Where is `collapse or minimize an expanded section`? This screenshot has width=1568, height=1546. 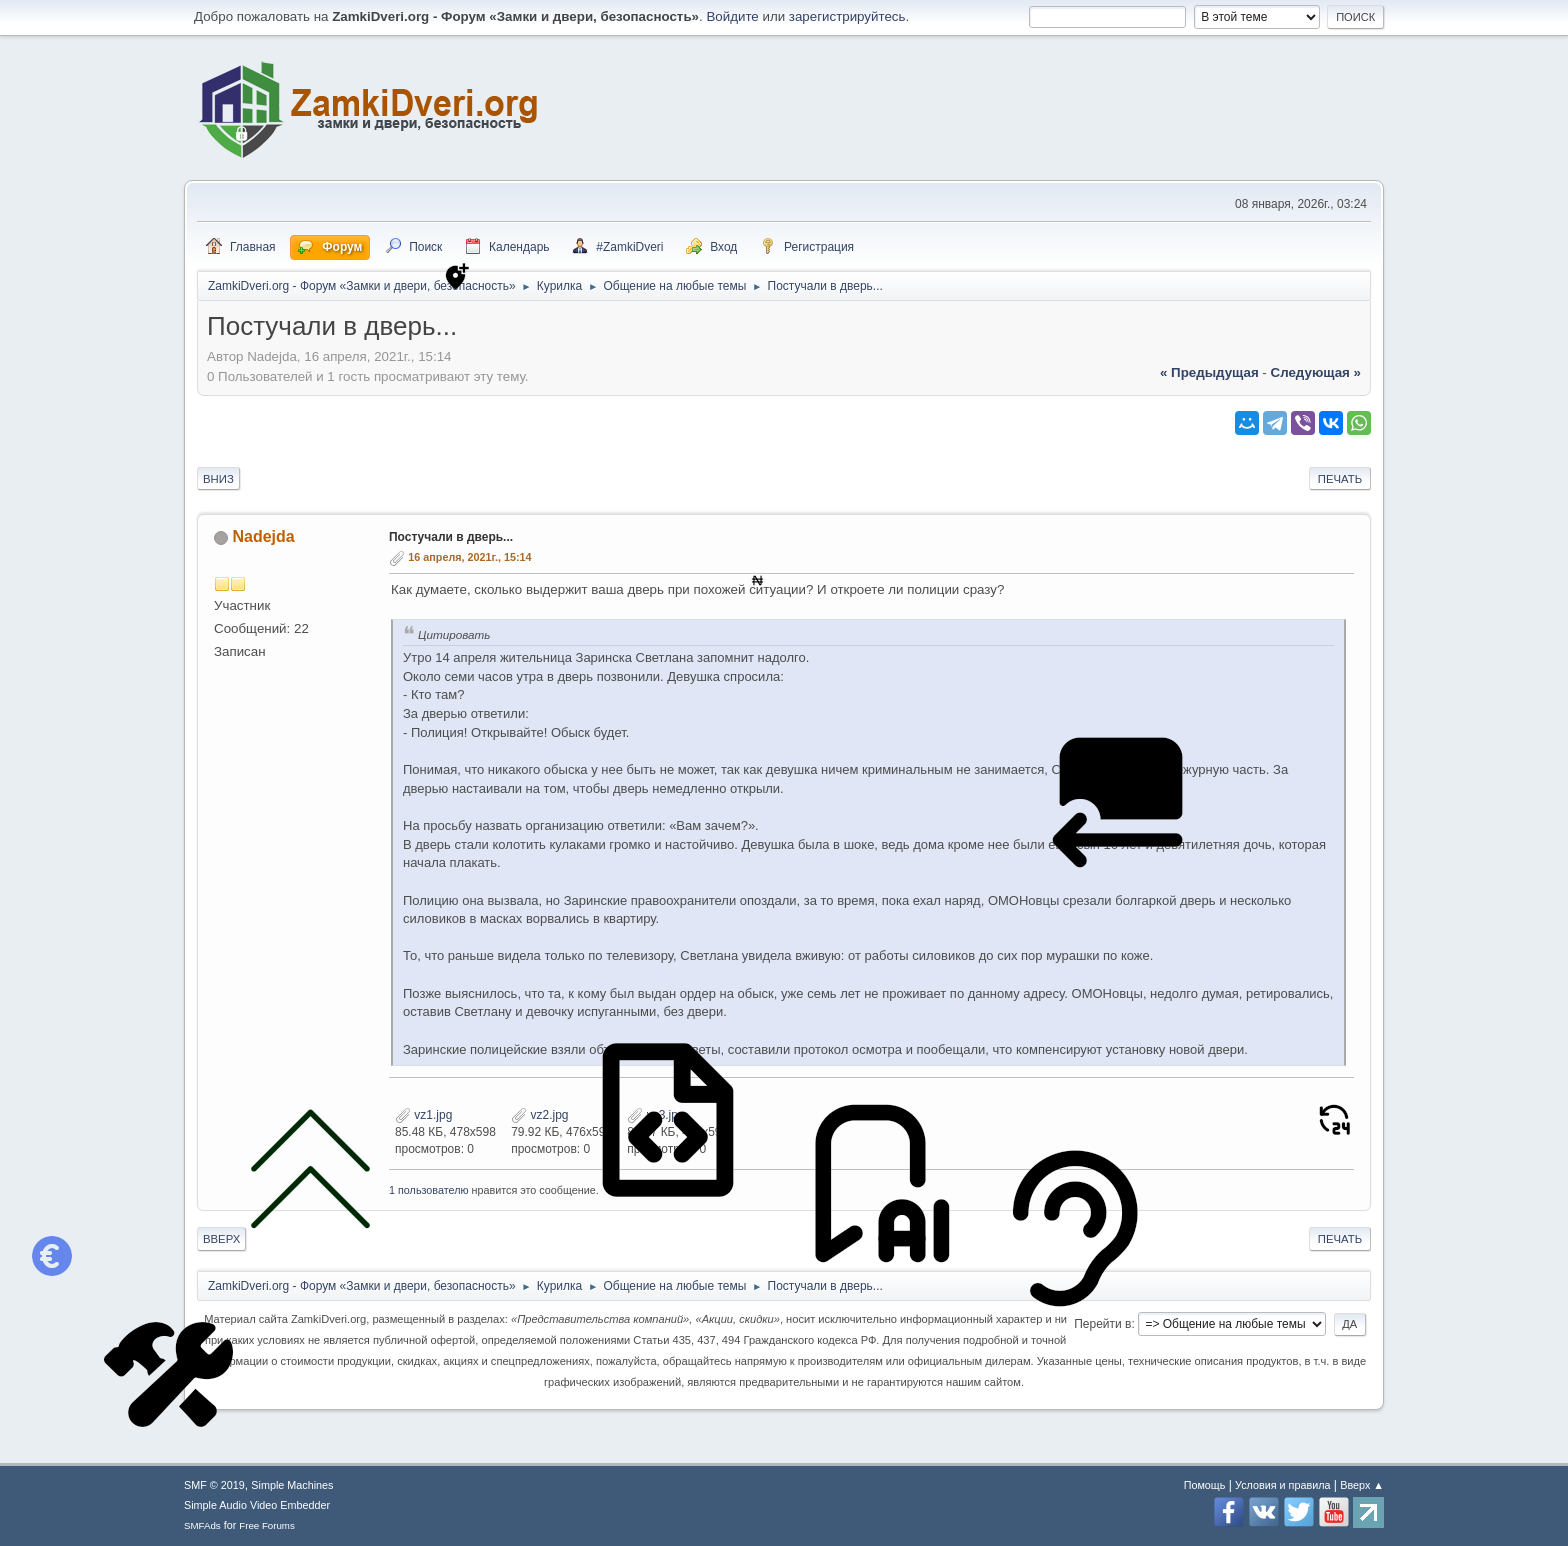
collapse or minimize an expanded section is located at coordinates (310, 1174).